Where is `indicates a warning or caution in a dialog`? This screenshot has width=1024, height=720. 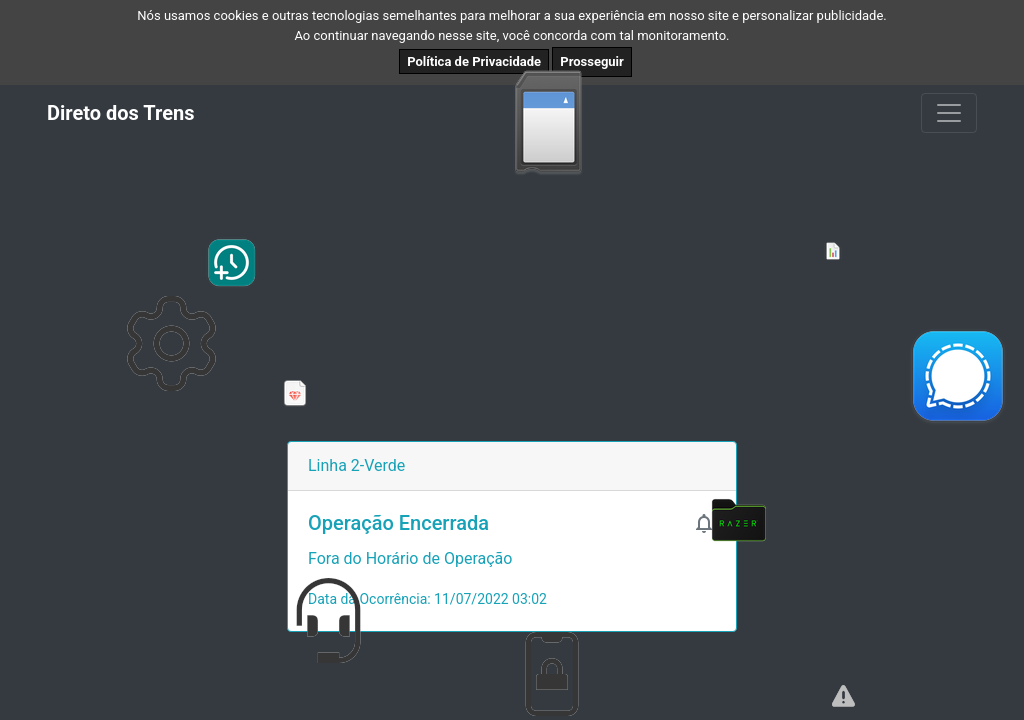 indicates a warning or caution in a dialog is located at coordinates (843, 696).